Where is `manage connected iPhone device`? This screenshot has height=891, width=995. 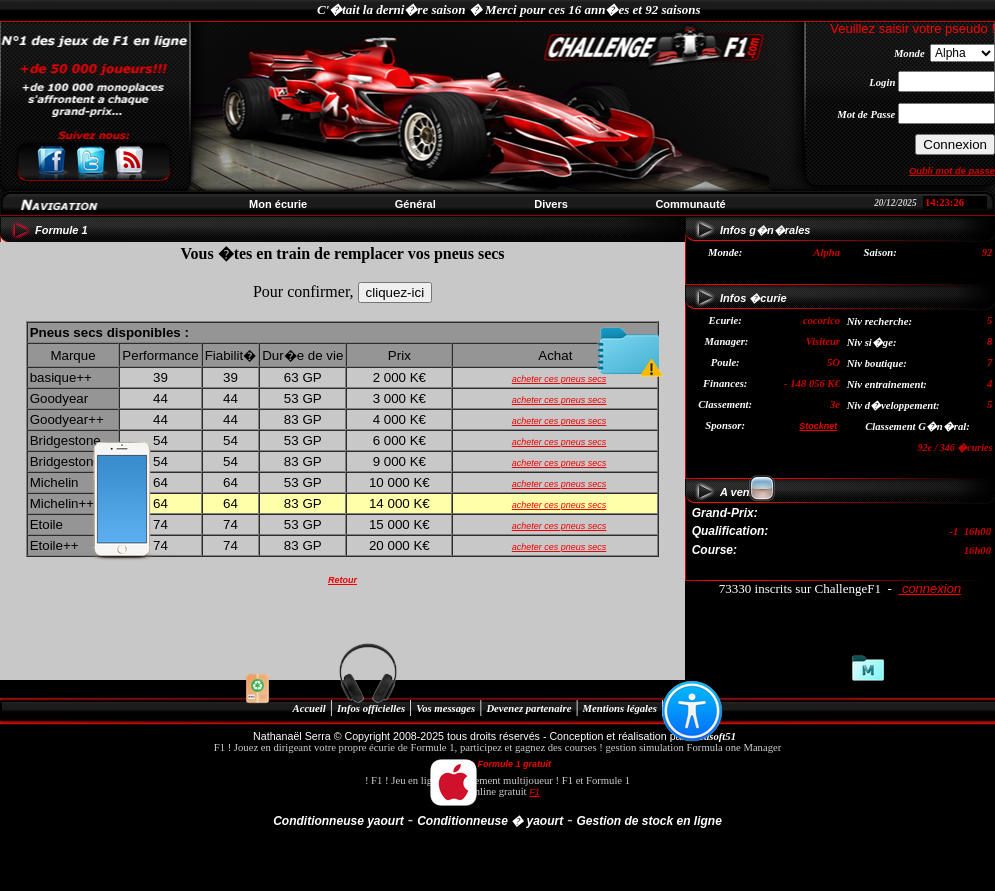 manage connected iPhone device is located at coordinates (122, 501).